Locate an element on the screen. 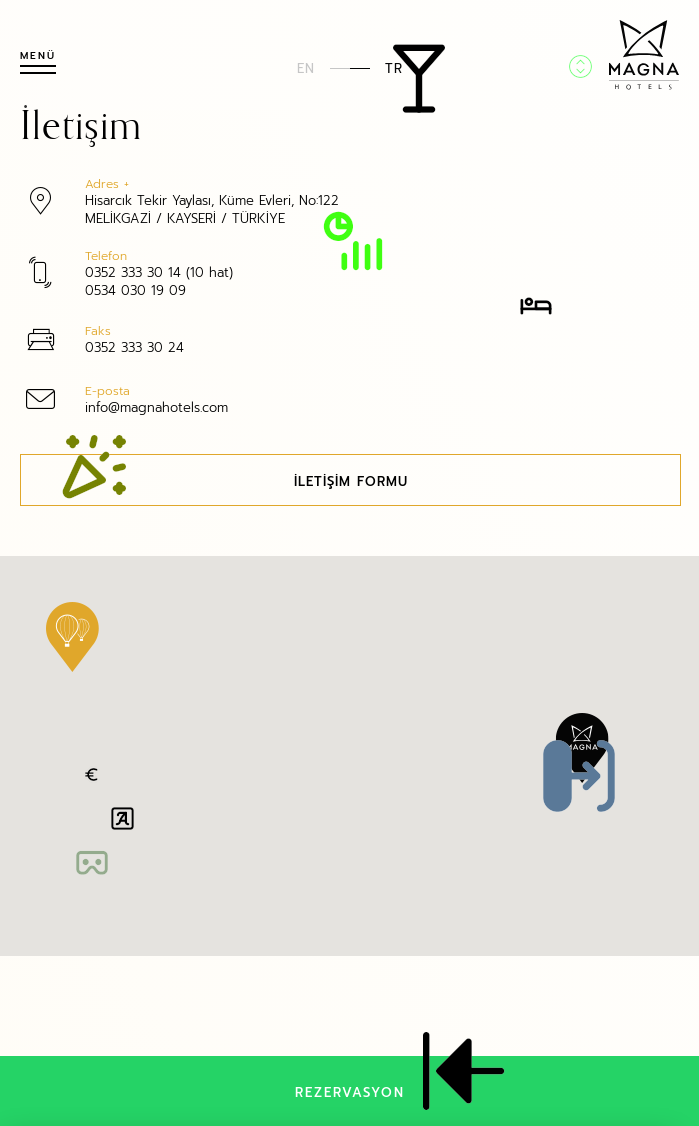 Image resolution: width=699 pixels, height=1126 pixels. view accommodation or hotel options is located at coordinates (536, 306).